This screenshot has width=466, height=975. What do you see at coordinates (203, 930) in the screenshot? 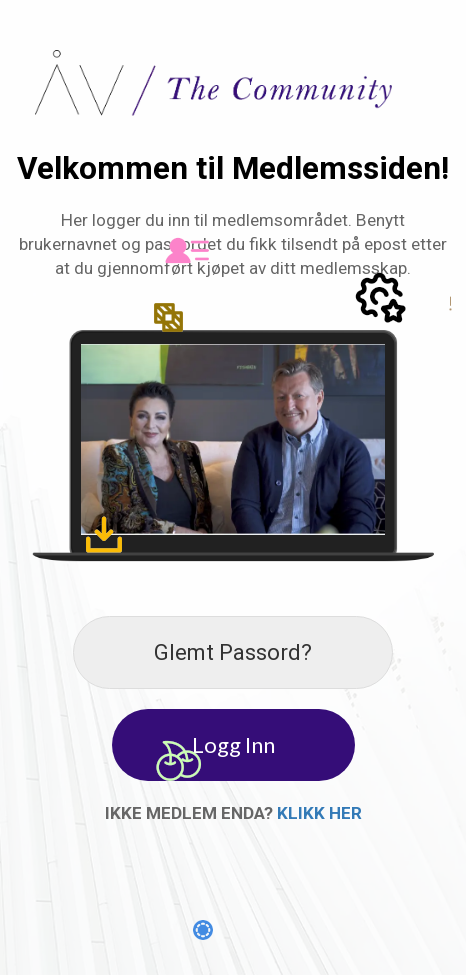
I see `draft issue in your activity feed` at bounding box center [203, 930].